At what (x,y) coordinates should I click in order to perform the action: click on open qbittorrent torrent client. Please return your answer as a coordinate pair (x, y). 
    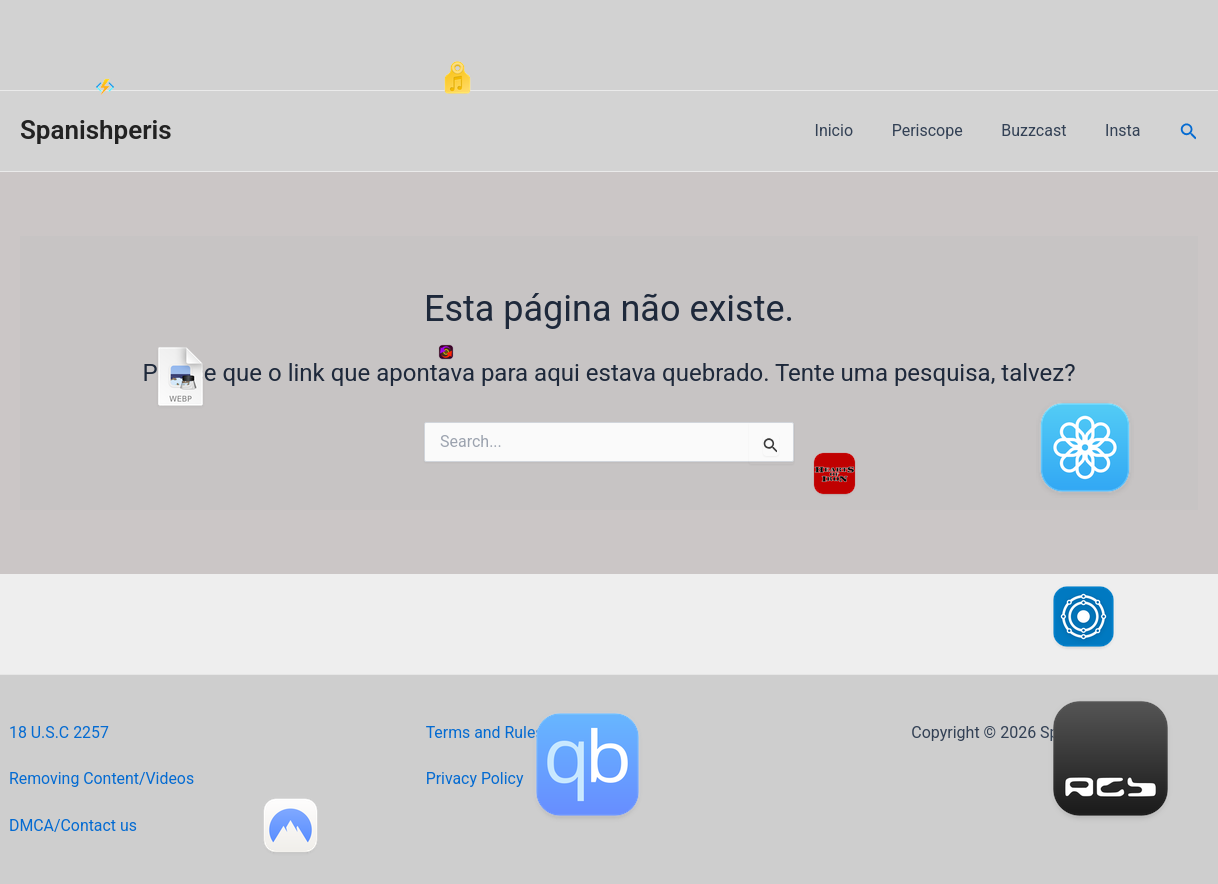
    Looking at the image, I should click on (587, 764).